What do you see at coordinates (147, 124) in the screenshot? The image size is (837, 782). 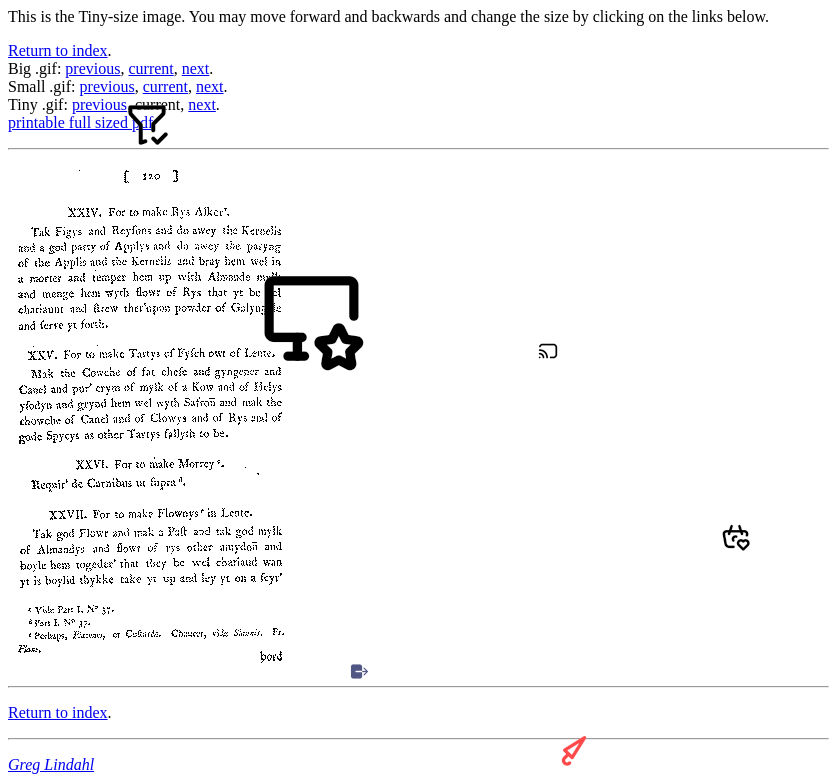 I see `filter applied successfully` at bounding box center [147, 124].